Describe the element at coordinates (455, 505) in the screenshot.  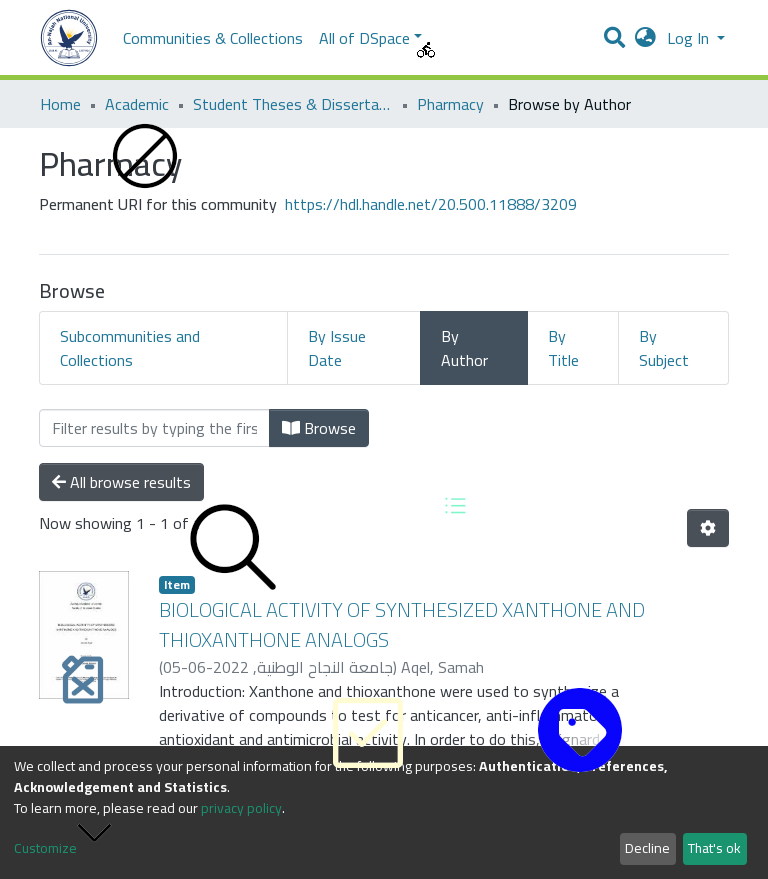
I see `view items as a bulleted list` at that location.